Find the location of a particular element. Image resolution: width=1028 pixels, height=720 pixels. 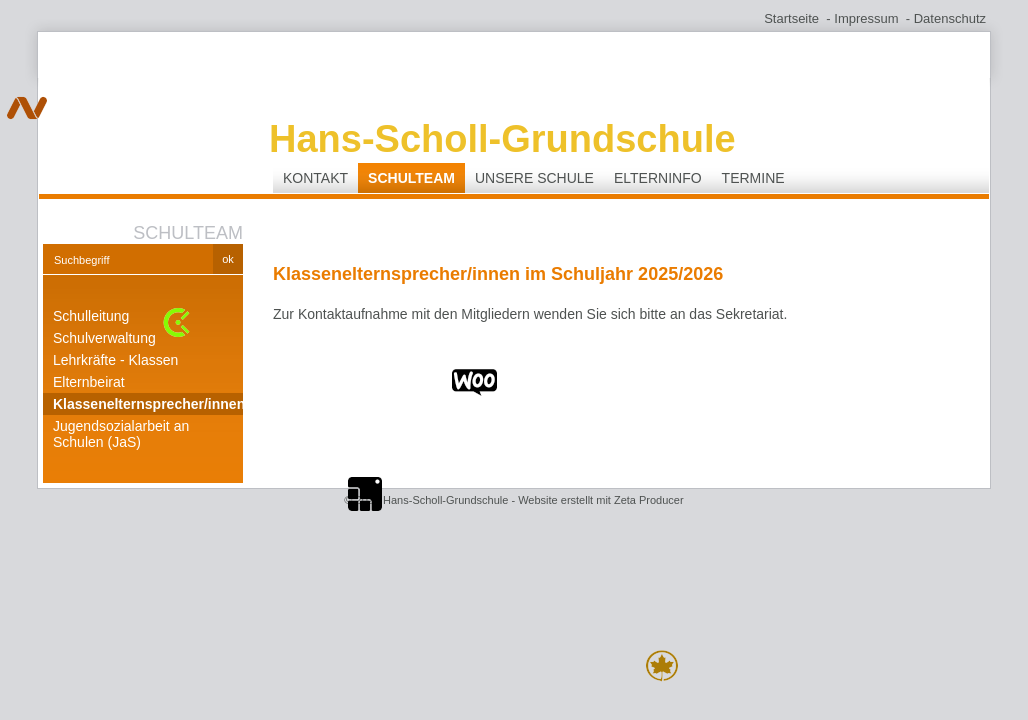

open the Air Canada app or website is located at coordinates (662, 666).